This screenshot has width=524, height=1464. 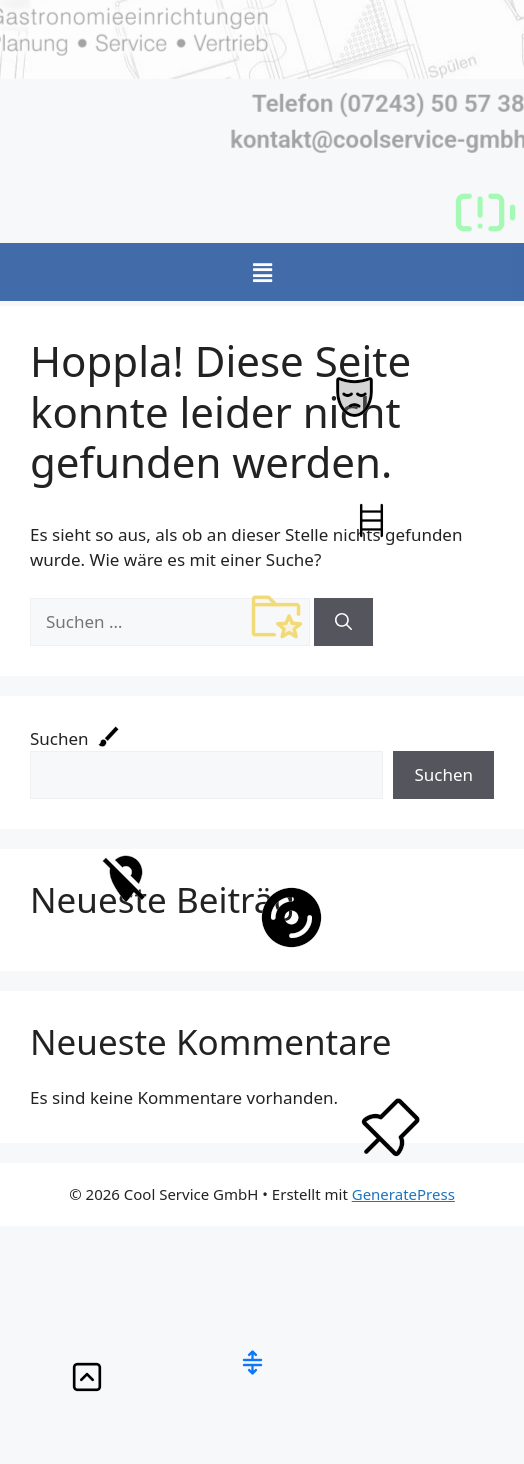 I want to click on access your starred or favorite folder, so click(x=276, y=616).